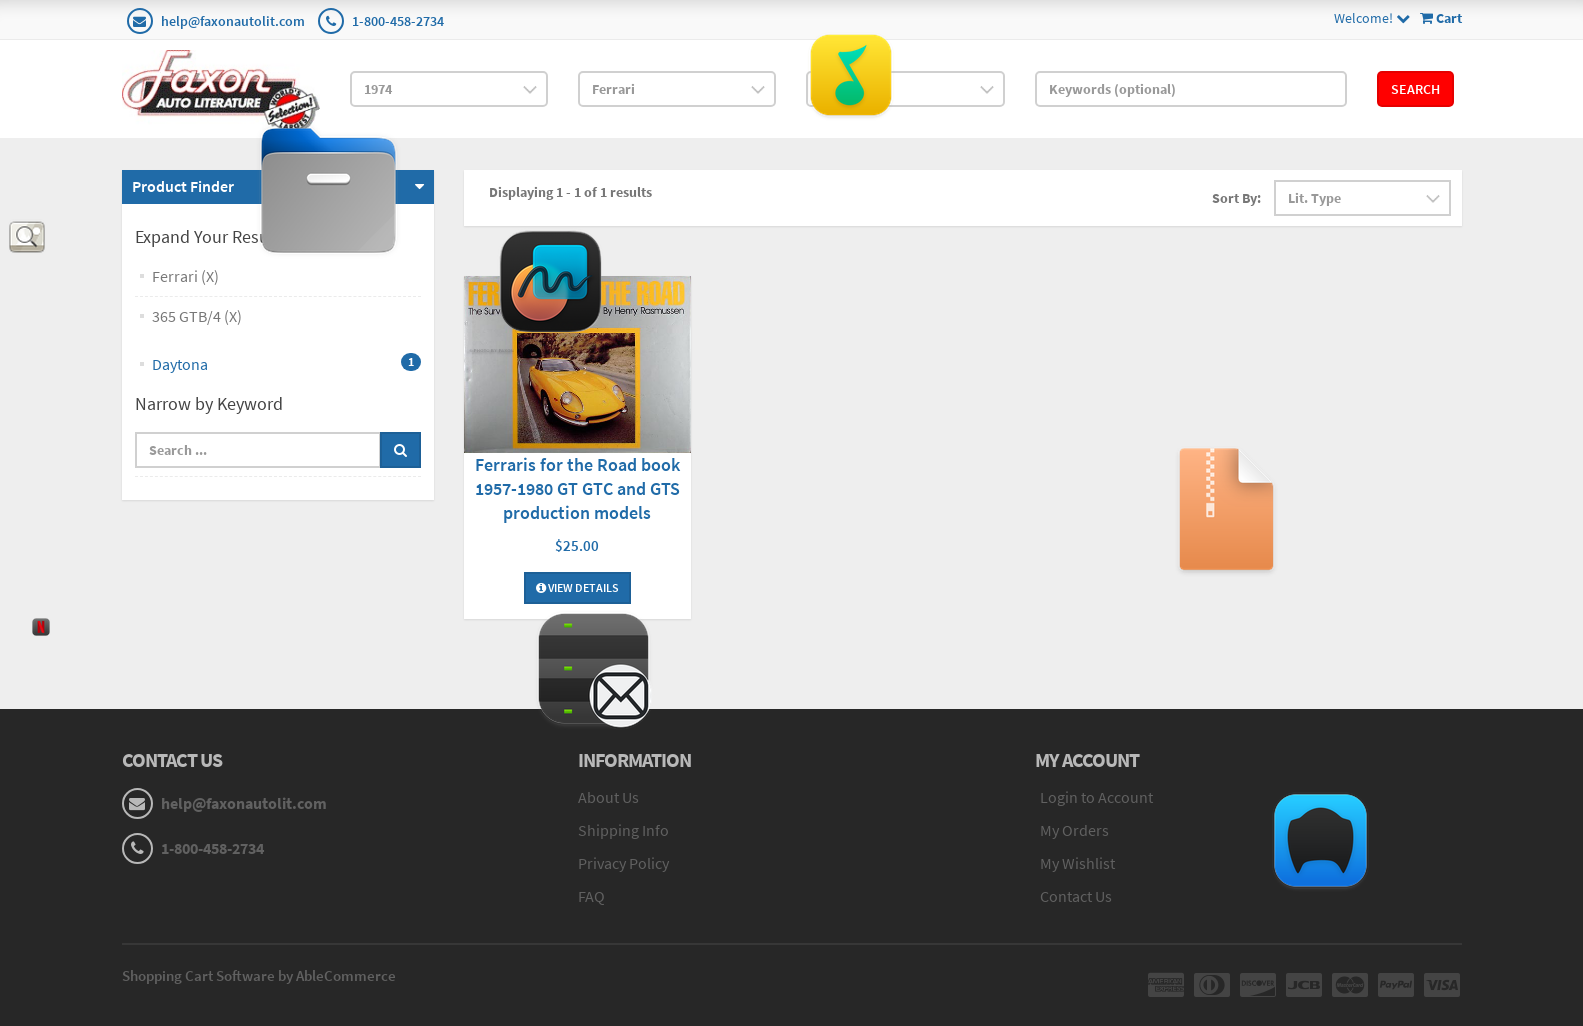  I want to click on open the file manager application, so click(328, 190).